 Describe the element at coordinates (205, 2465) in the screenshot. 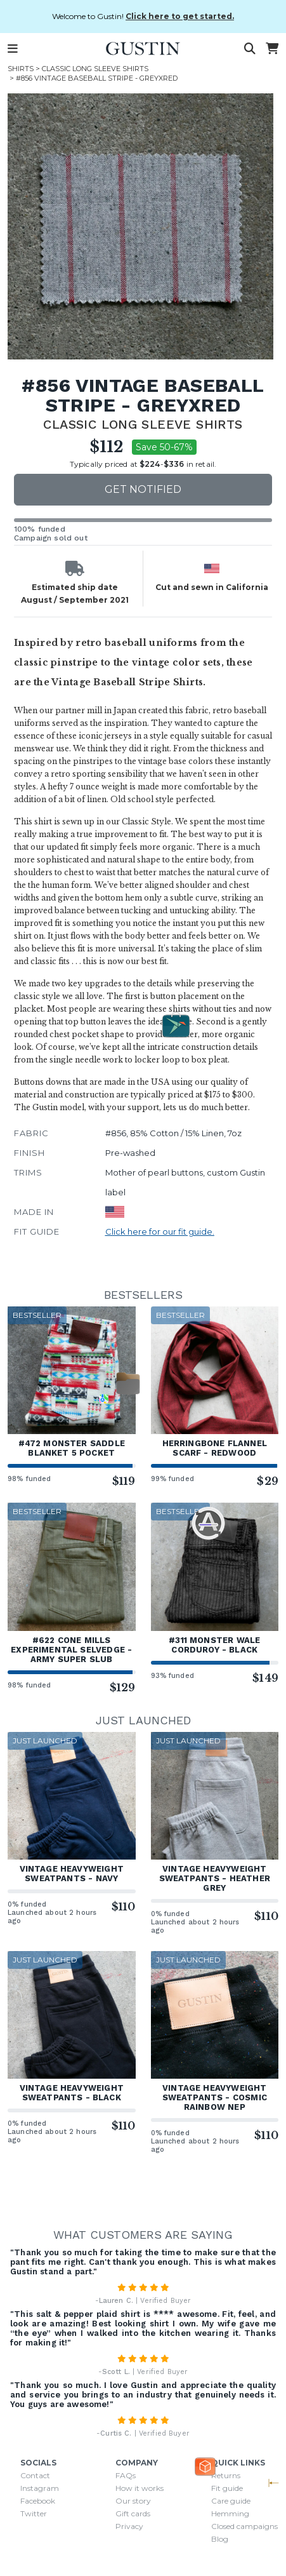

I see `open a 3D model file` at that location.